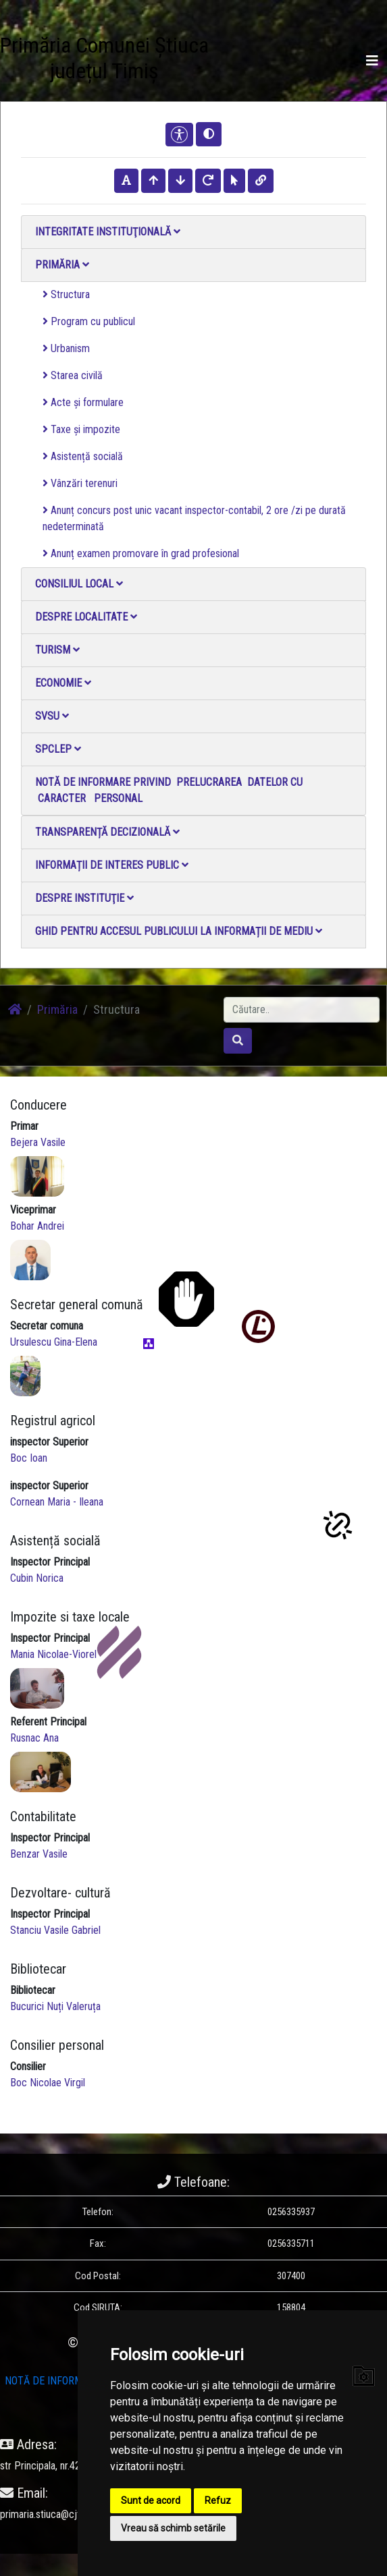 This screenshot has width=387, height=2576. Describe the element at coordinates (363, 2376) in the screenshot. I see `access folder settings or preferences` at that location.